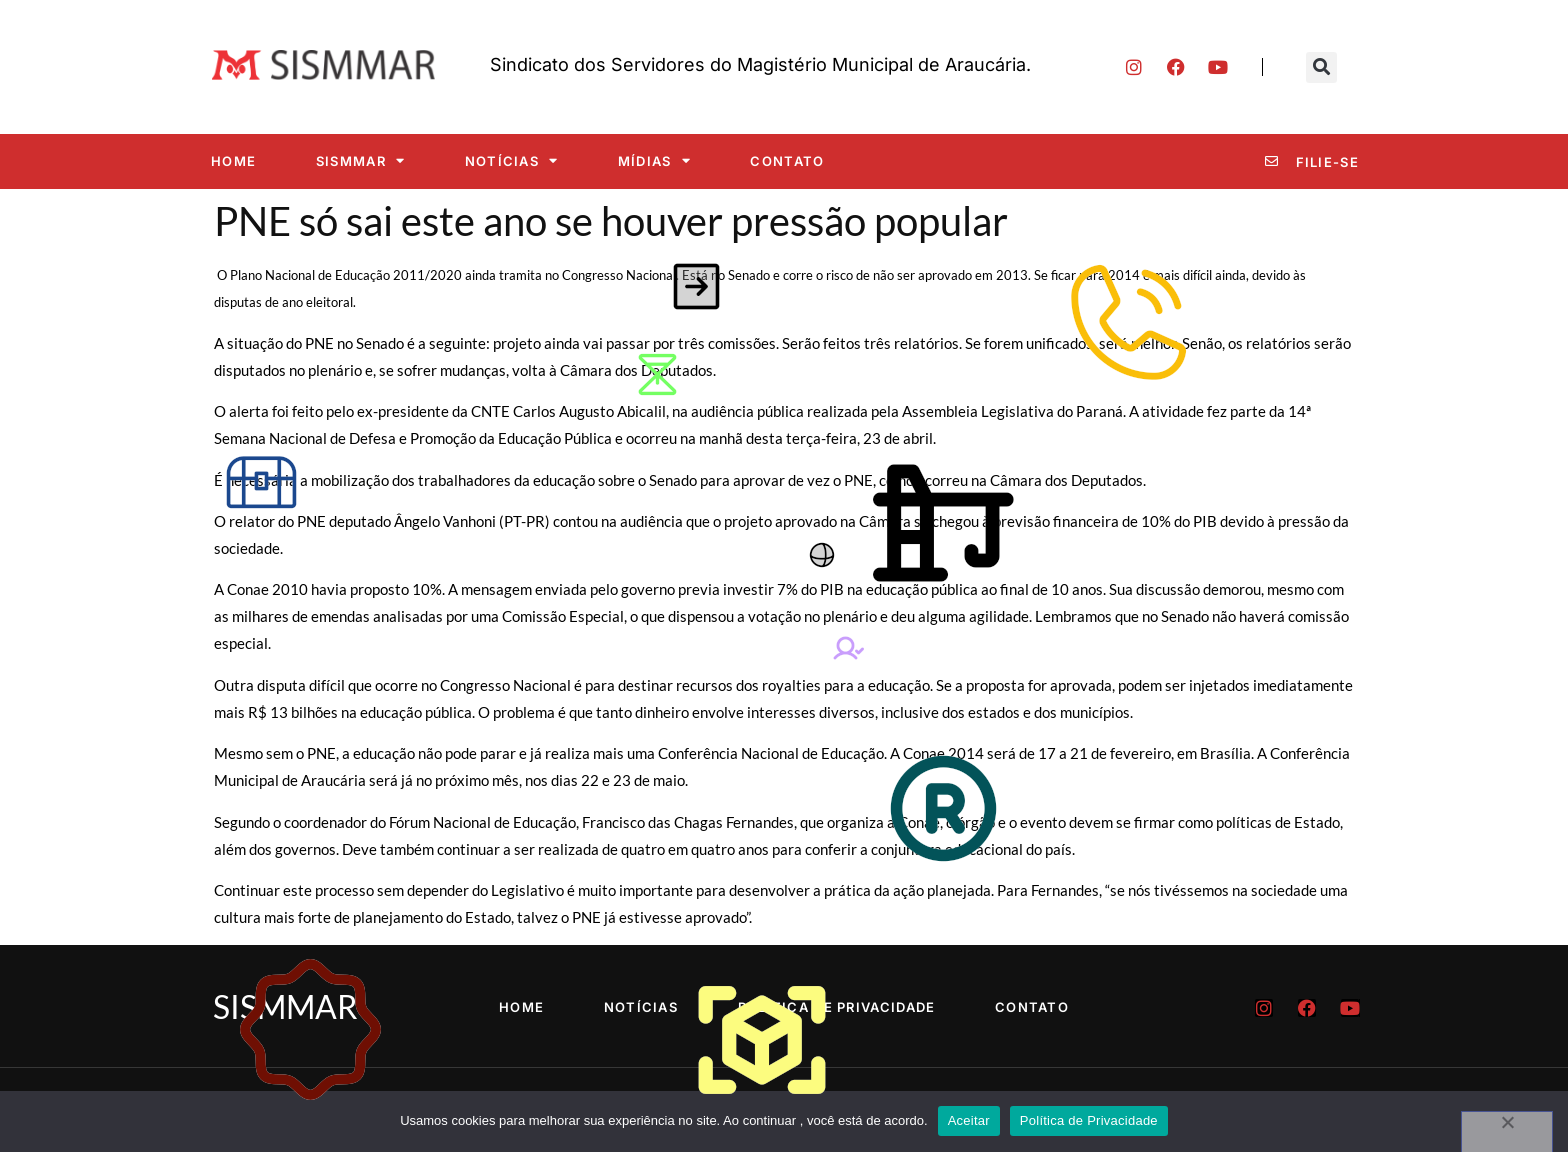 Image resolution: width=1568 pixels, height=1152 pixels. Describe the element at coordinates (941, 523) in the screenshot. I see `construction or building in progress` at that location.